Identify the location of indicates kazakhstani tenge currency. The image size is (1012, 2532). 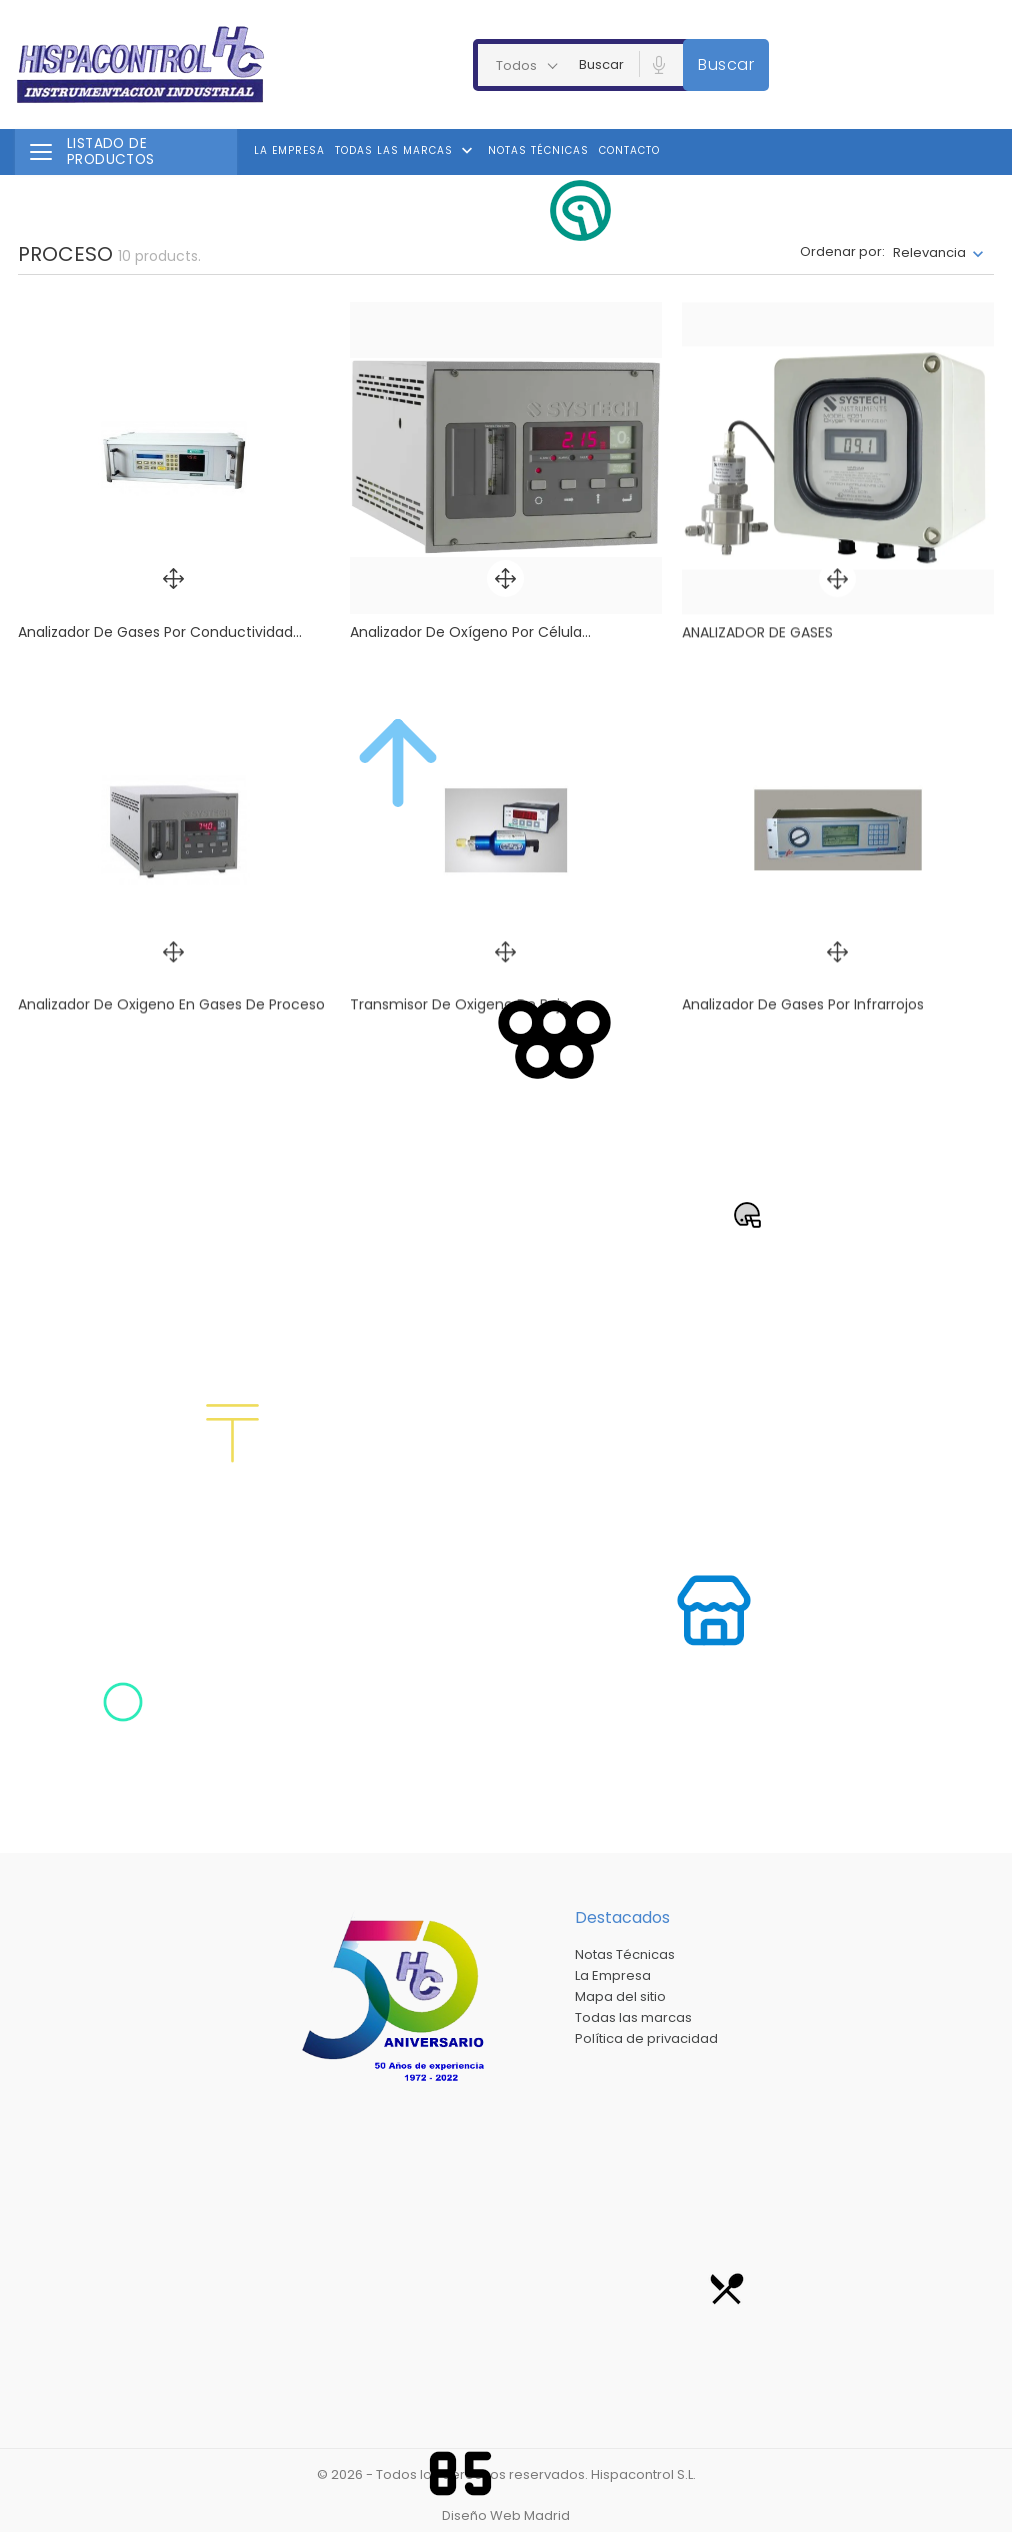
(232, 1430).